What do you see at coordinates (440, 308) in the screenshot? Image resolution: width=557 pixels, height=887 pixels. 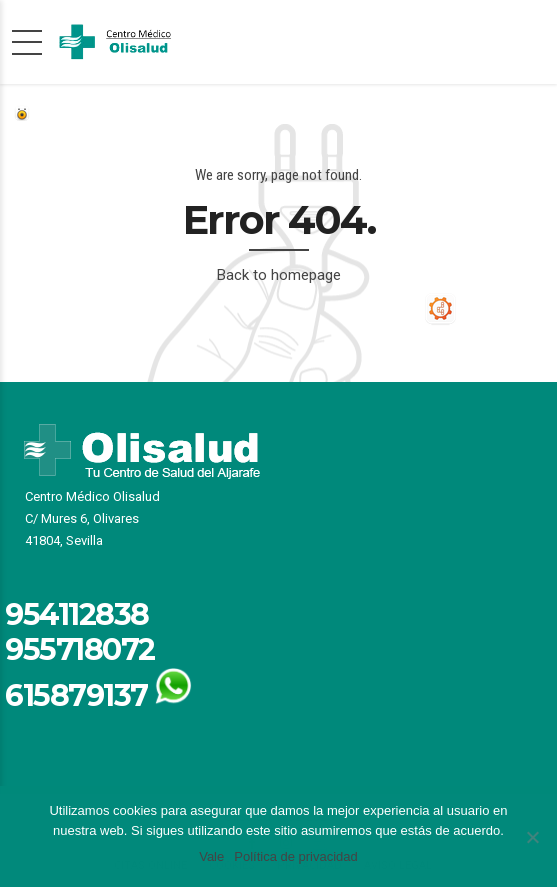 I see `open btrfs assistant for managing btrfs filesystem snapshots` at bounding box center [440, 308].